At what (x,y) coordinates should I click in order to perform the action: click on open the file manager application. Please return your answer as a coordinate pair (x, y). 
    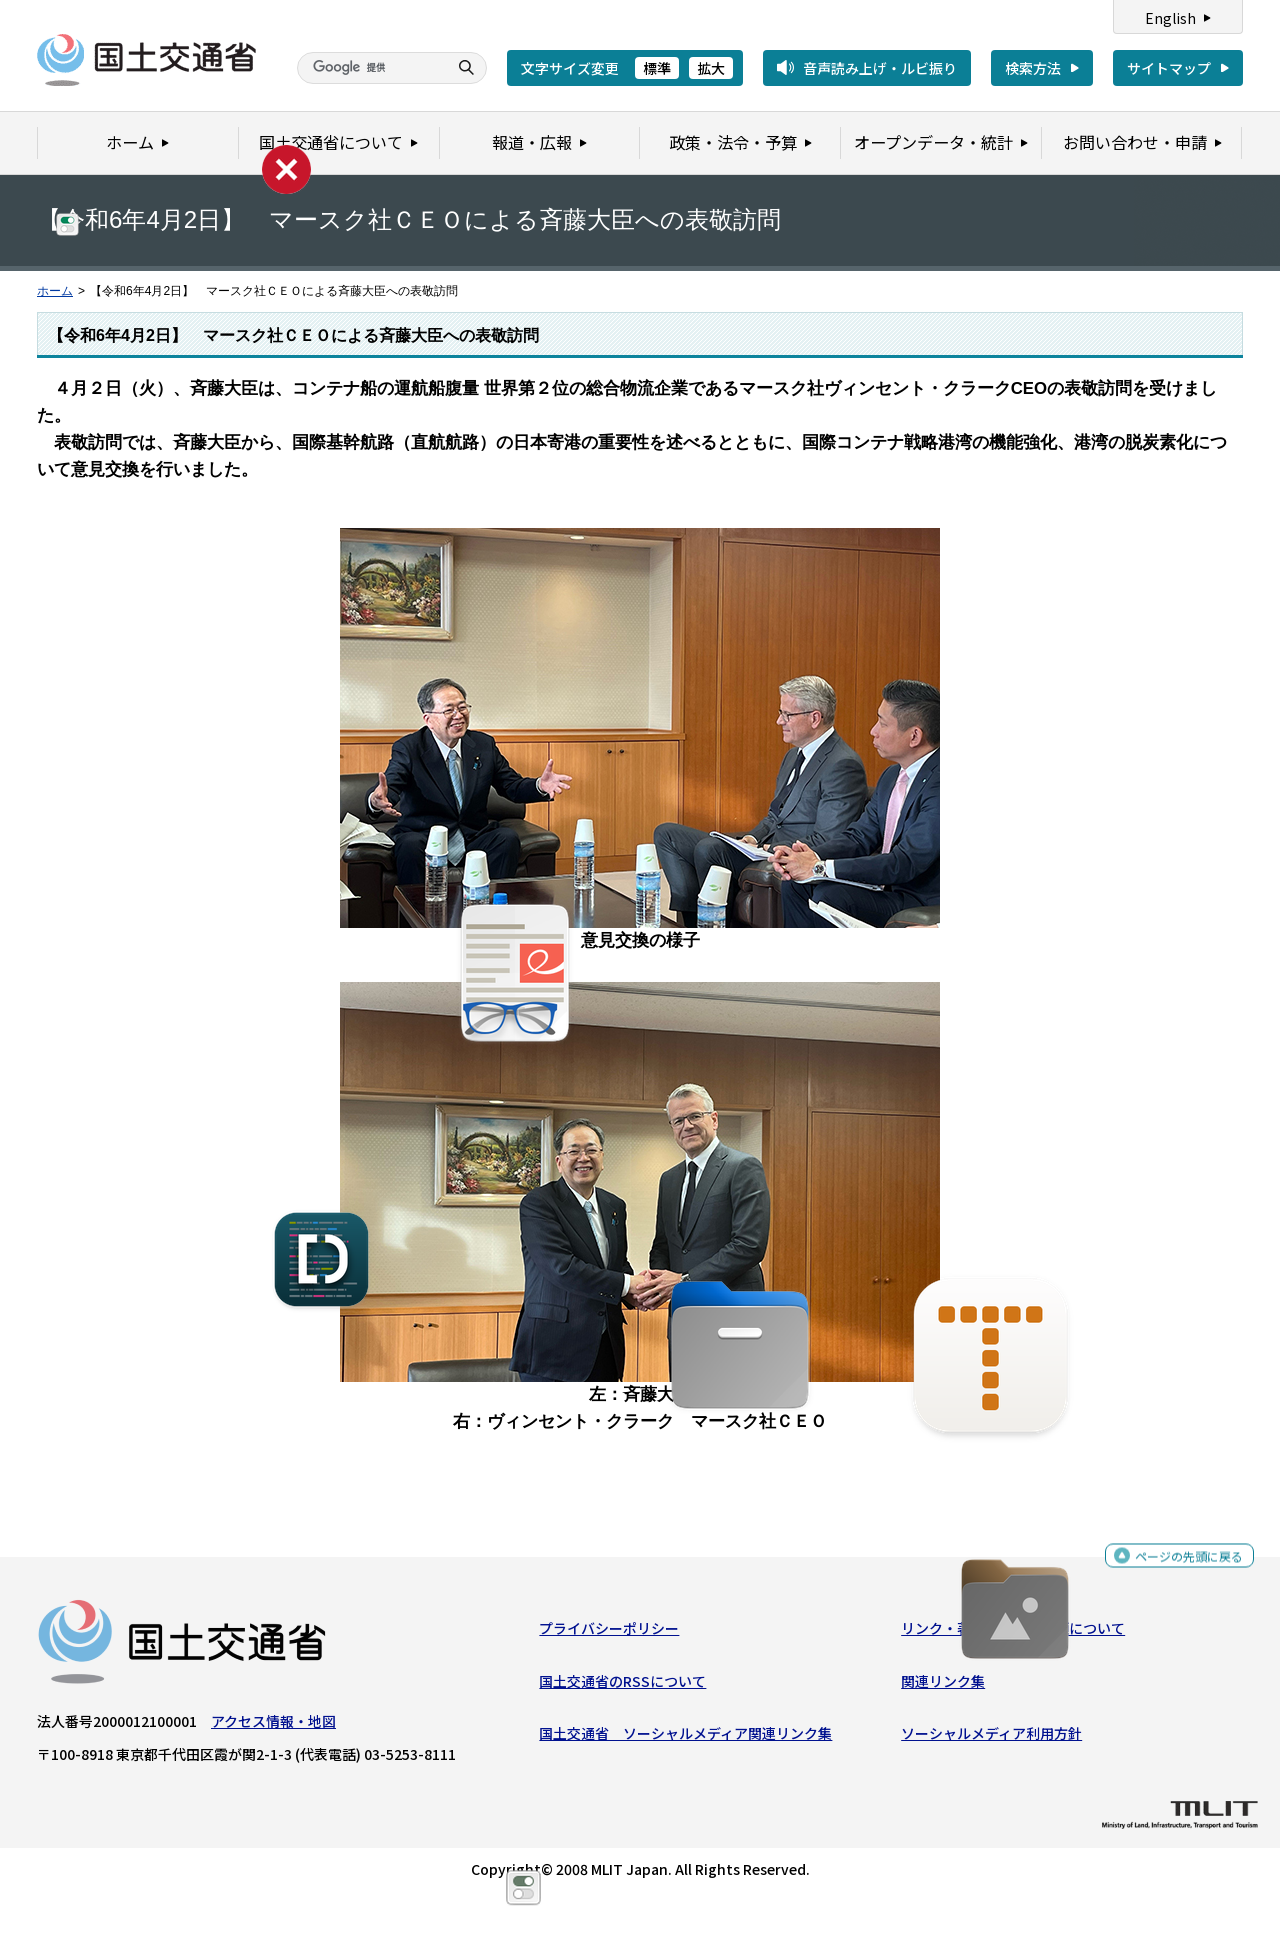
    Looking at the image, I should click on (740, 1345).